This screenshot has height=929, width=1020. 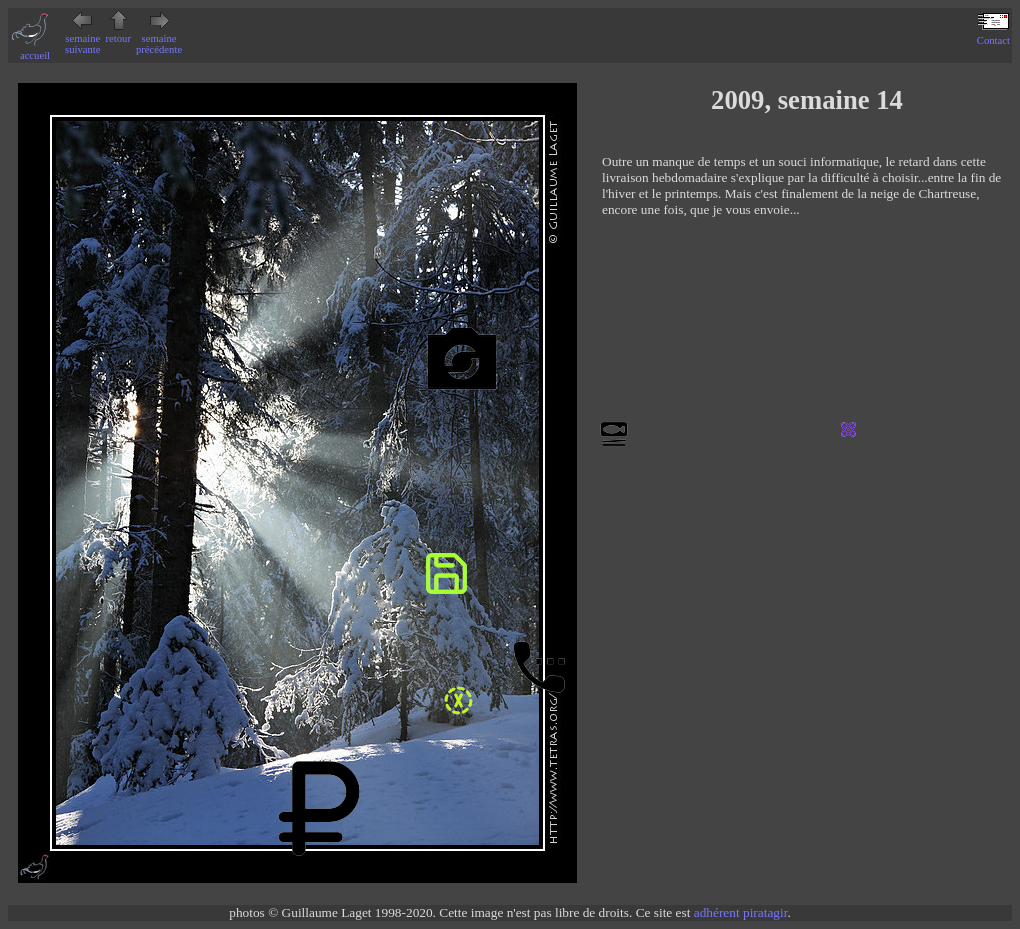 I want to click on save current file or document, so click(x=446, y=573).